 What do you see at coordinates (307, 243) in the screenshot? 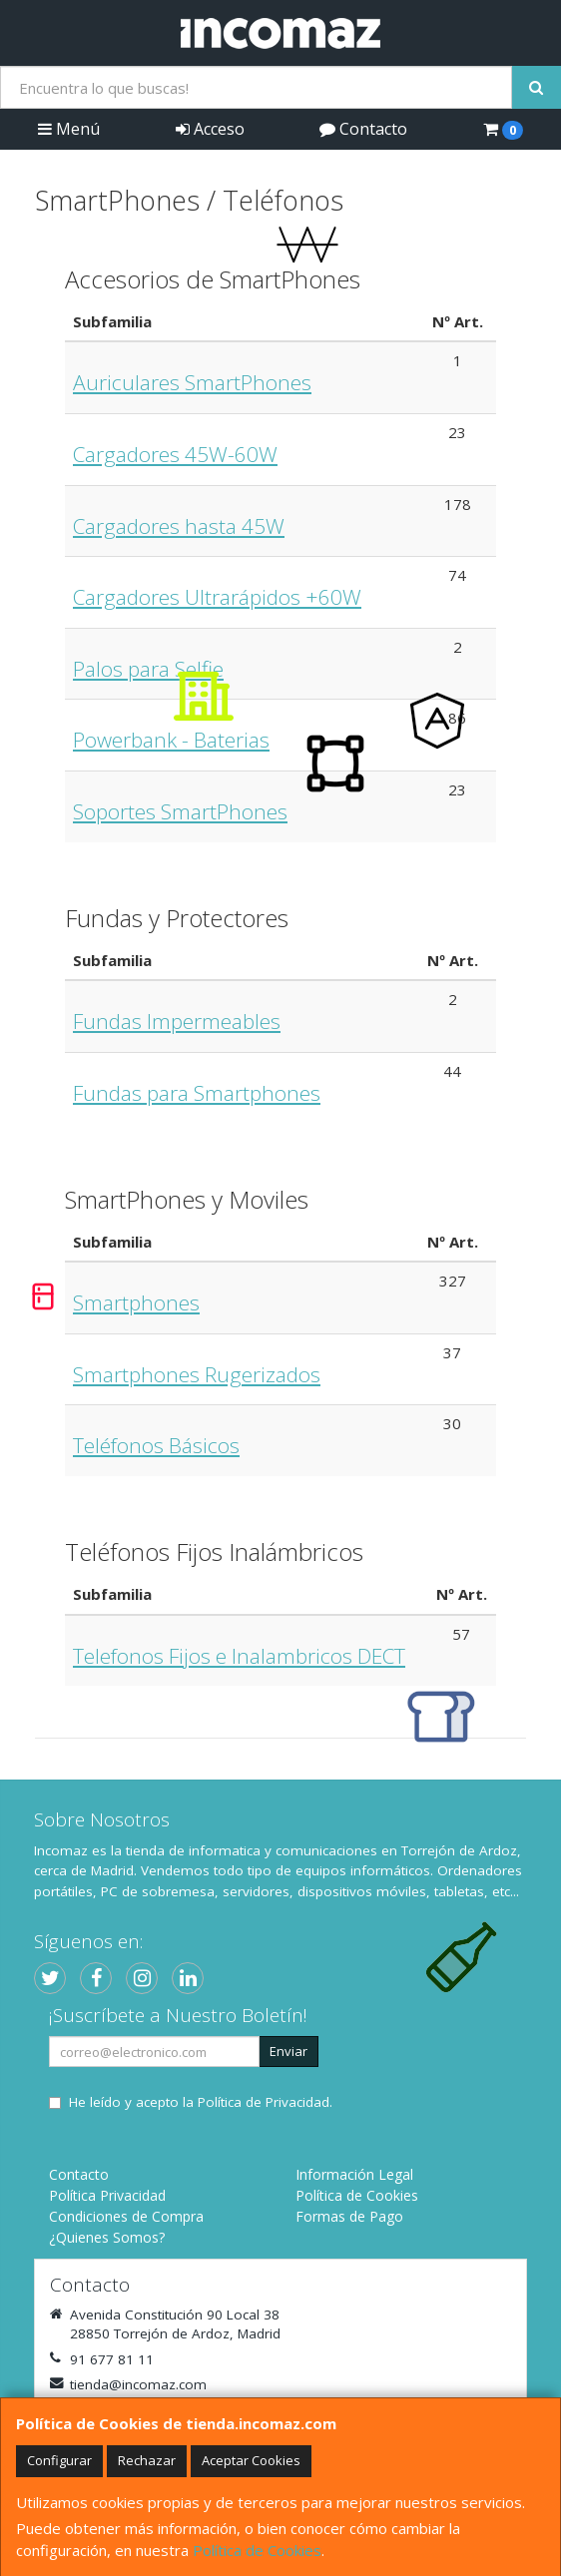
I see `indicates south korean won currency` at bounding box center [307, 243].